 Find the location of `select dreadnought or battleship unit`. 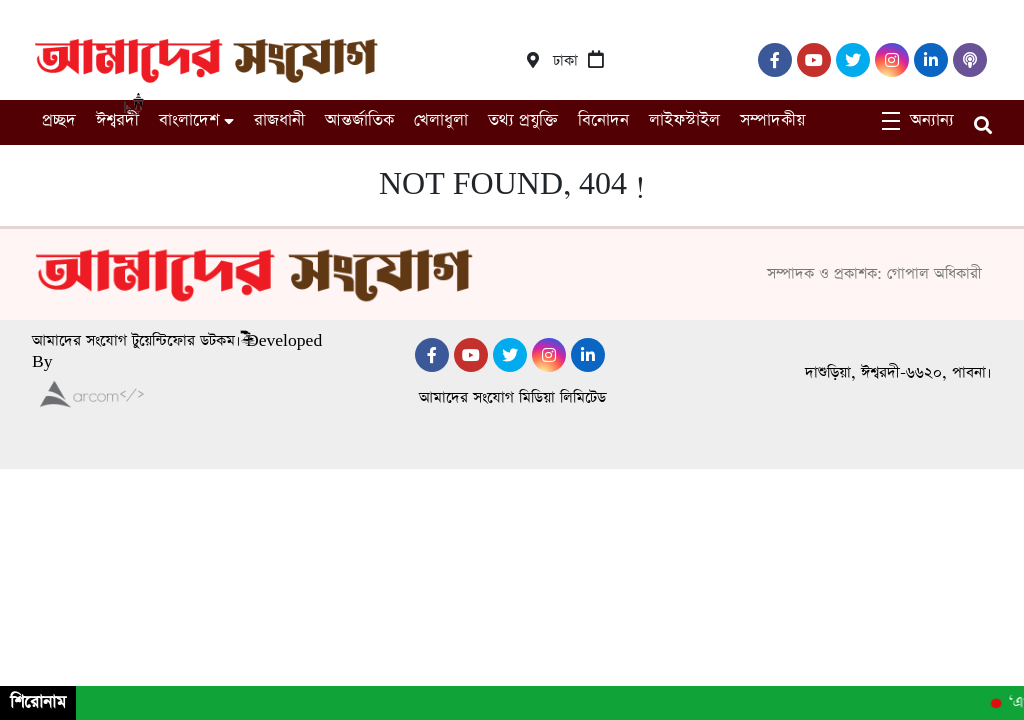

select dreadnought or battleship unit is located at coordinates (248, 338).